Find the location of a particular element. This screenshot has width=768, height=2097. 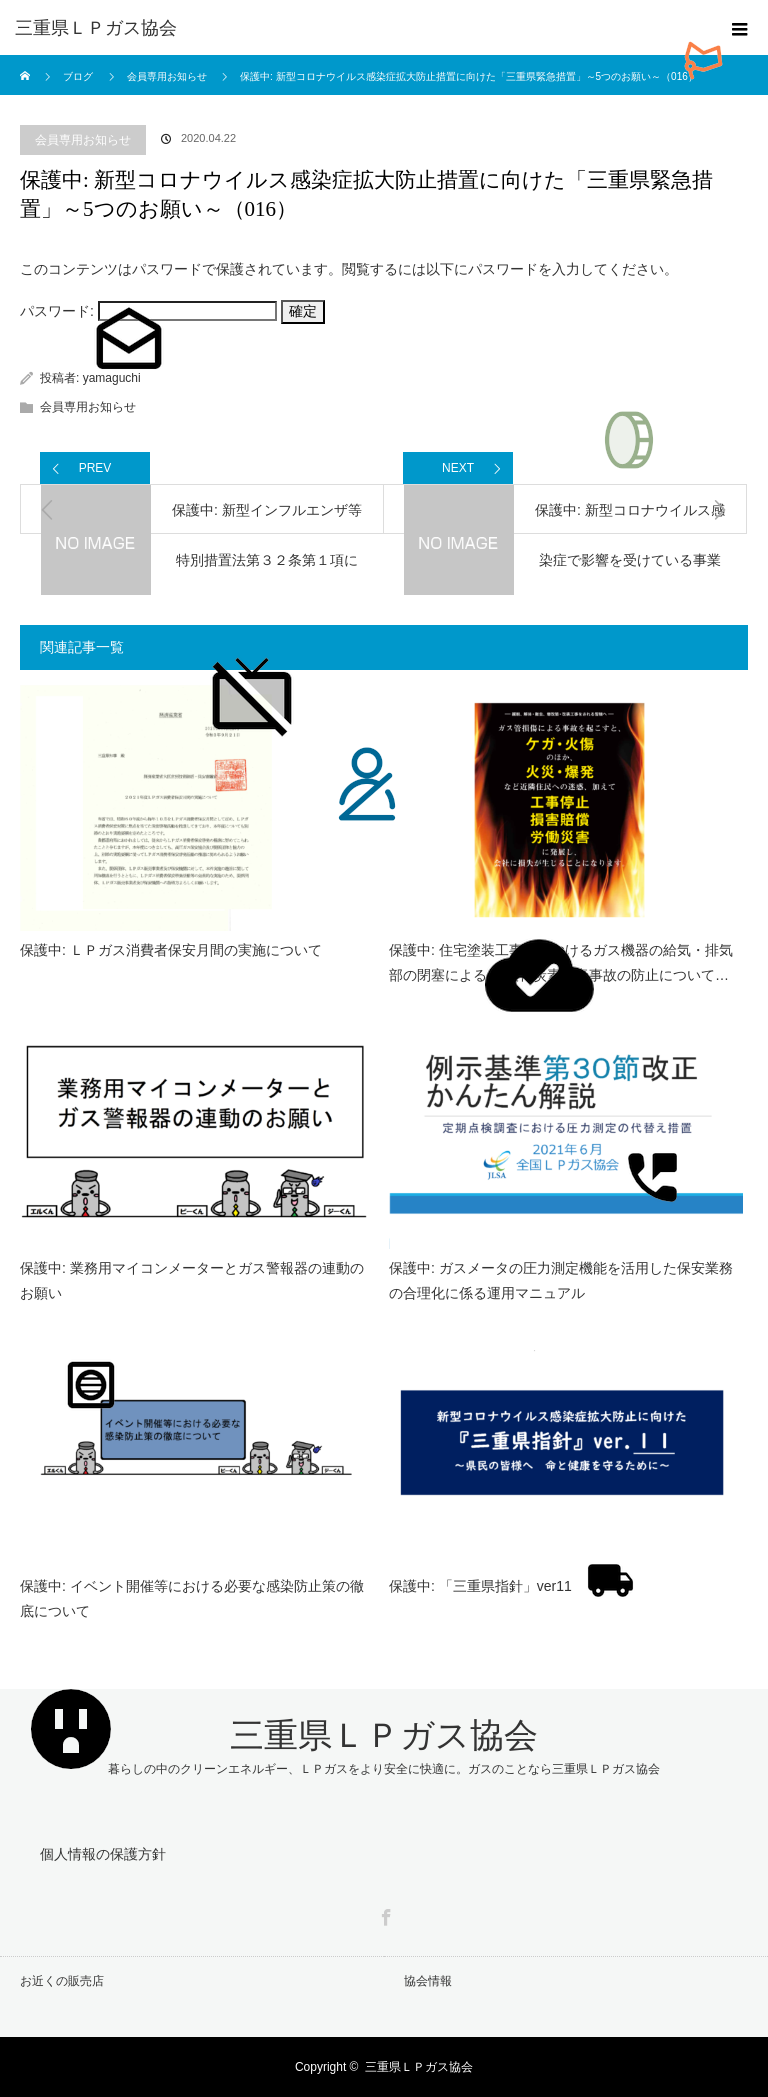

access heating and cooling controls is located at coordinates (91, 1385).